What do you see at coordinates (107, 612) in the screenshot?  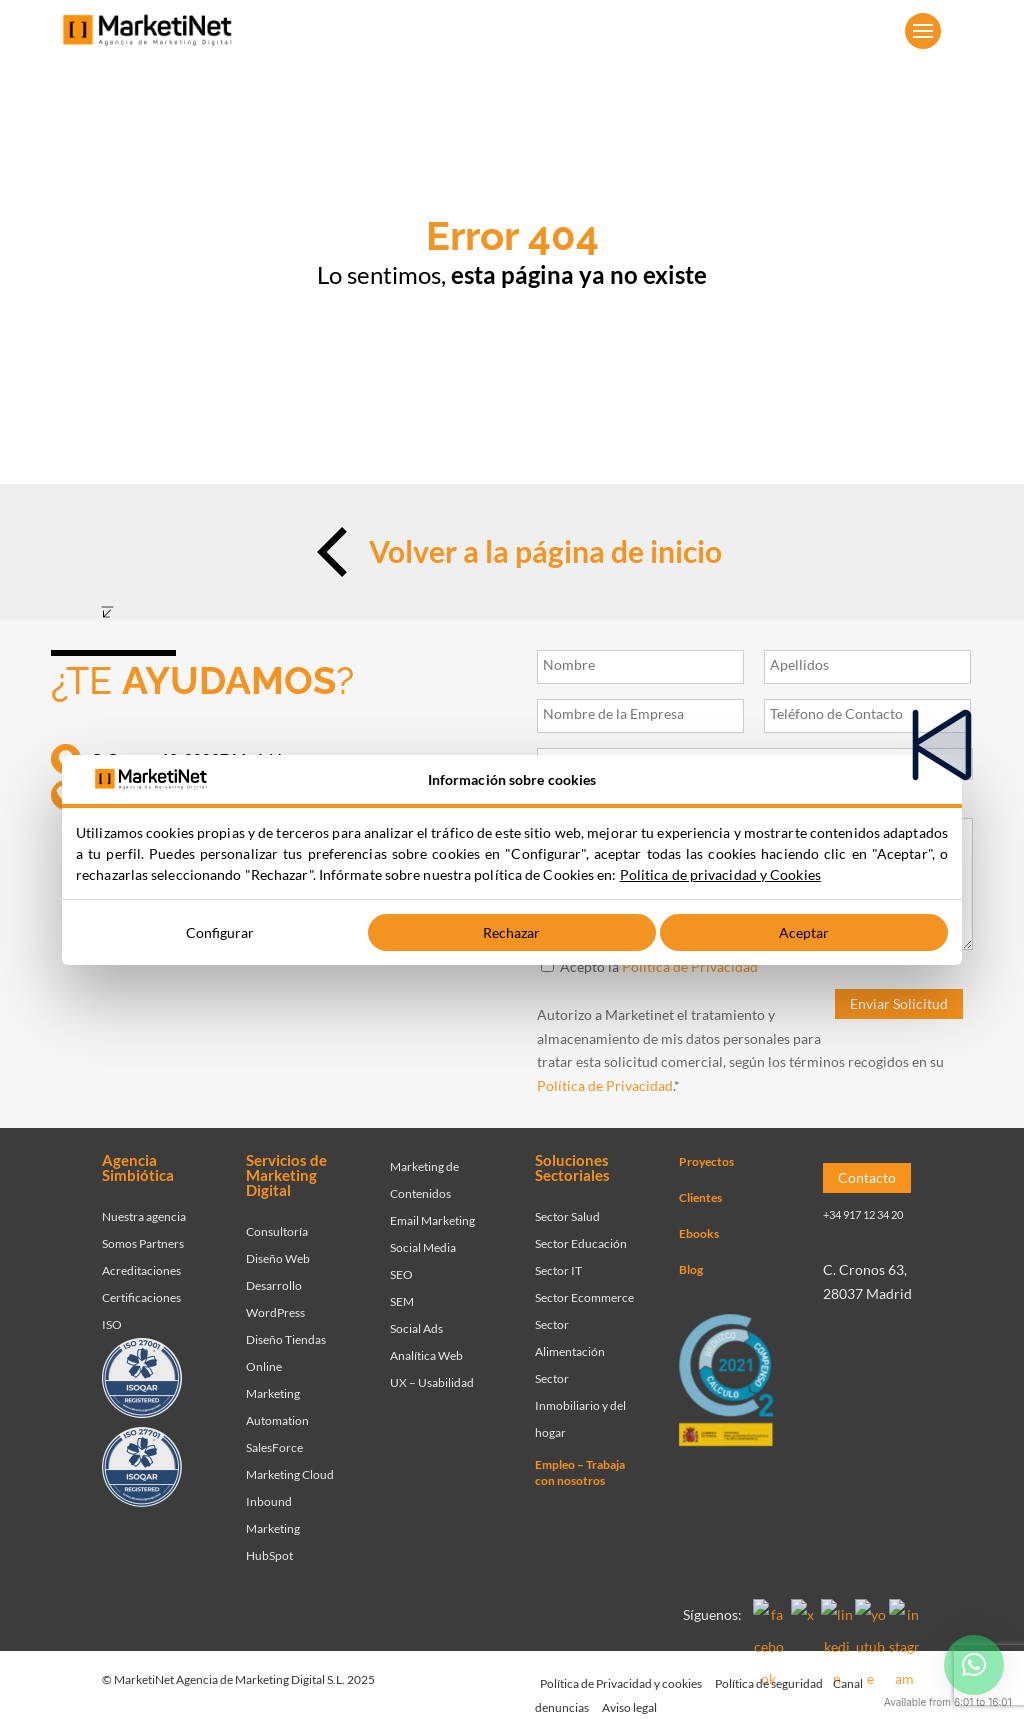 I see `move content to bottom-left corner` at bounding box center [107, 612].